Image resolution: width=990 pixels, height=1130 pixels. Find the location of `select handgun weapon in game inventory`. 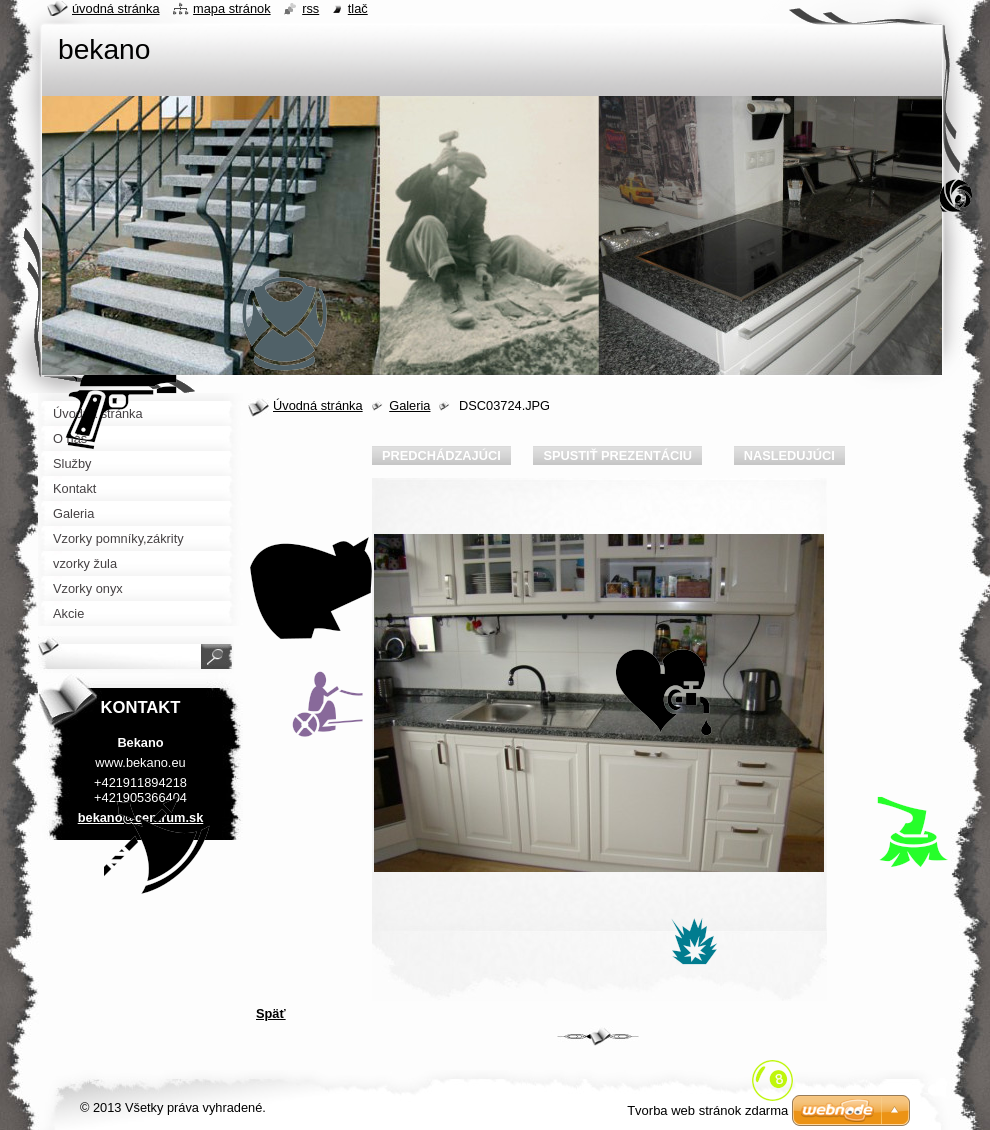

select handgun weapon in game inventory is located at coordinates (121, 412).